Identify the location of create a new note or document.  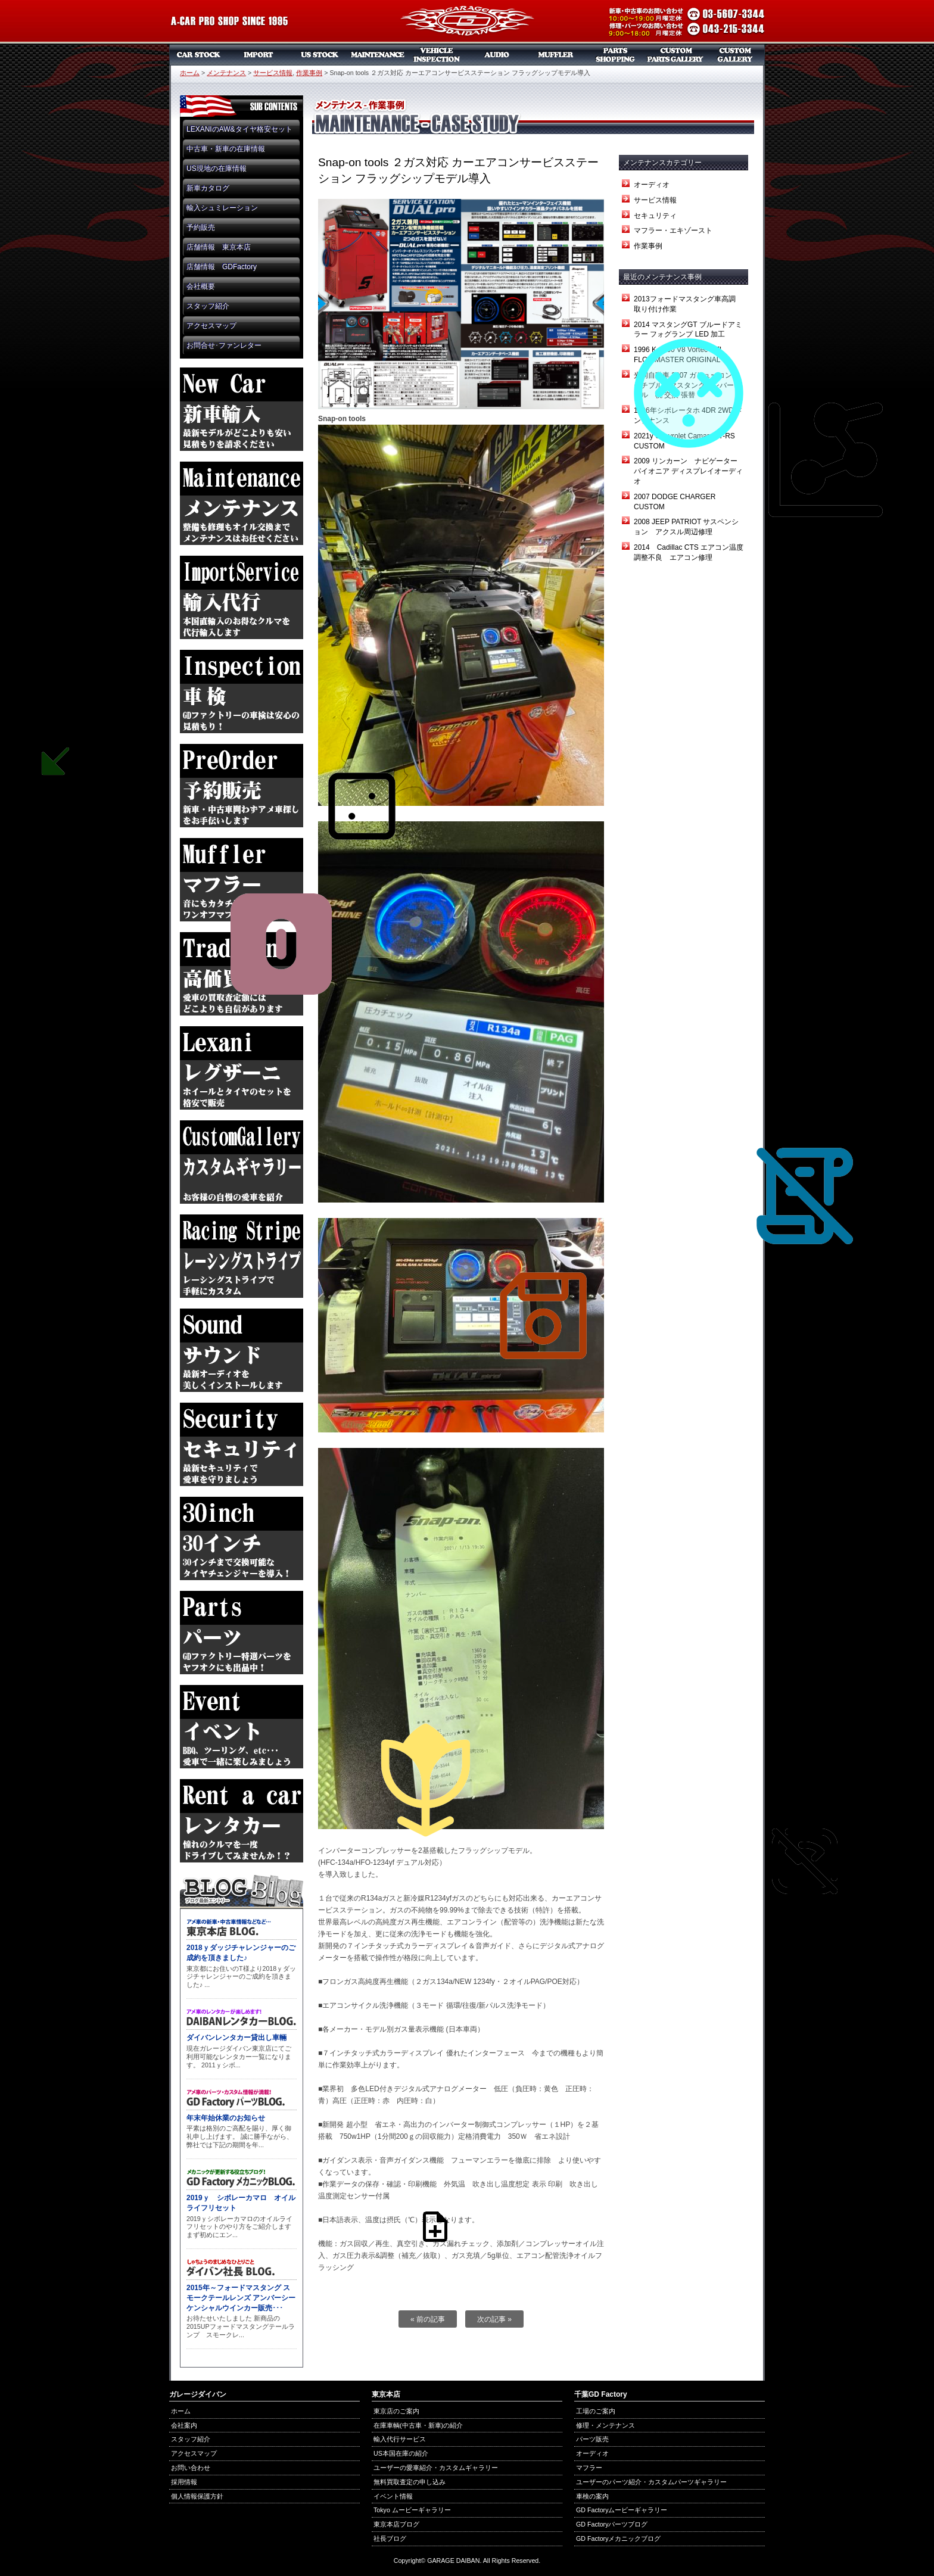
(435, 2226).